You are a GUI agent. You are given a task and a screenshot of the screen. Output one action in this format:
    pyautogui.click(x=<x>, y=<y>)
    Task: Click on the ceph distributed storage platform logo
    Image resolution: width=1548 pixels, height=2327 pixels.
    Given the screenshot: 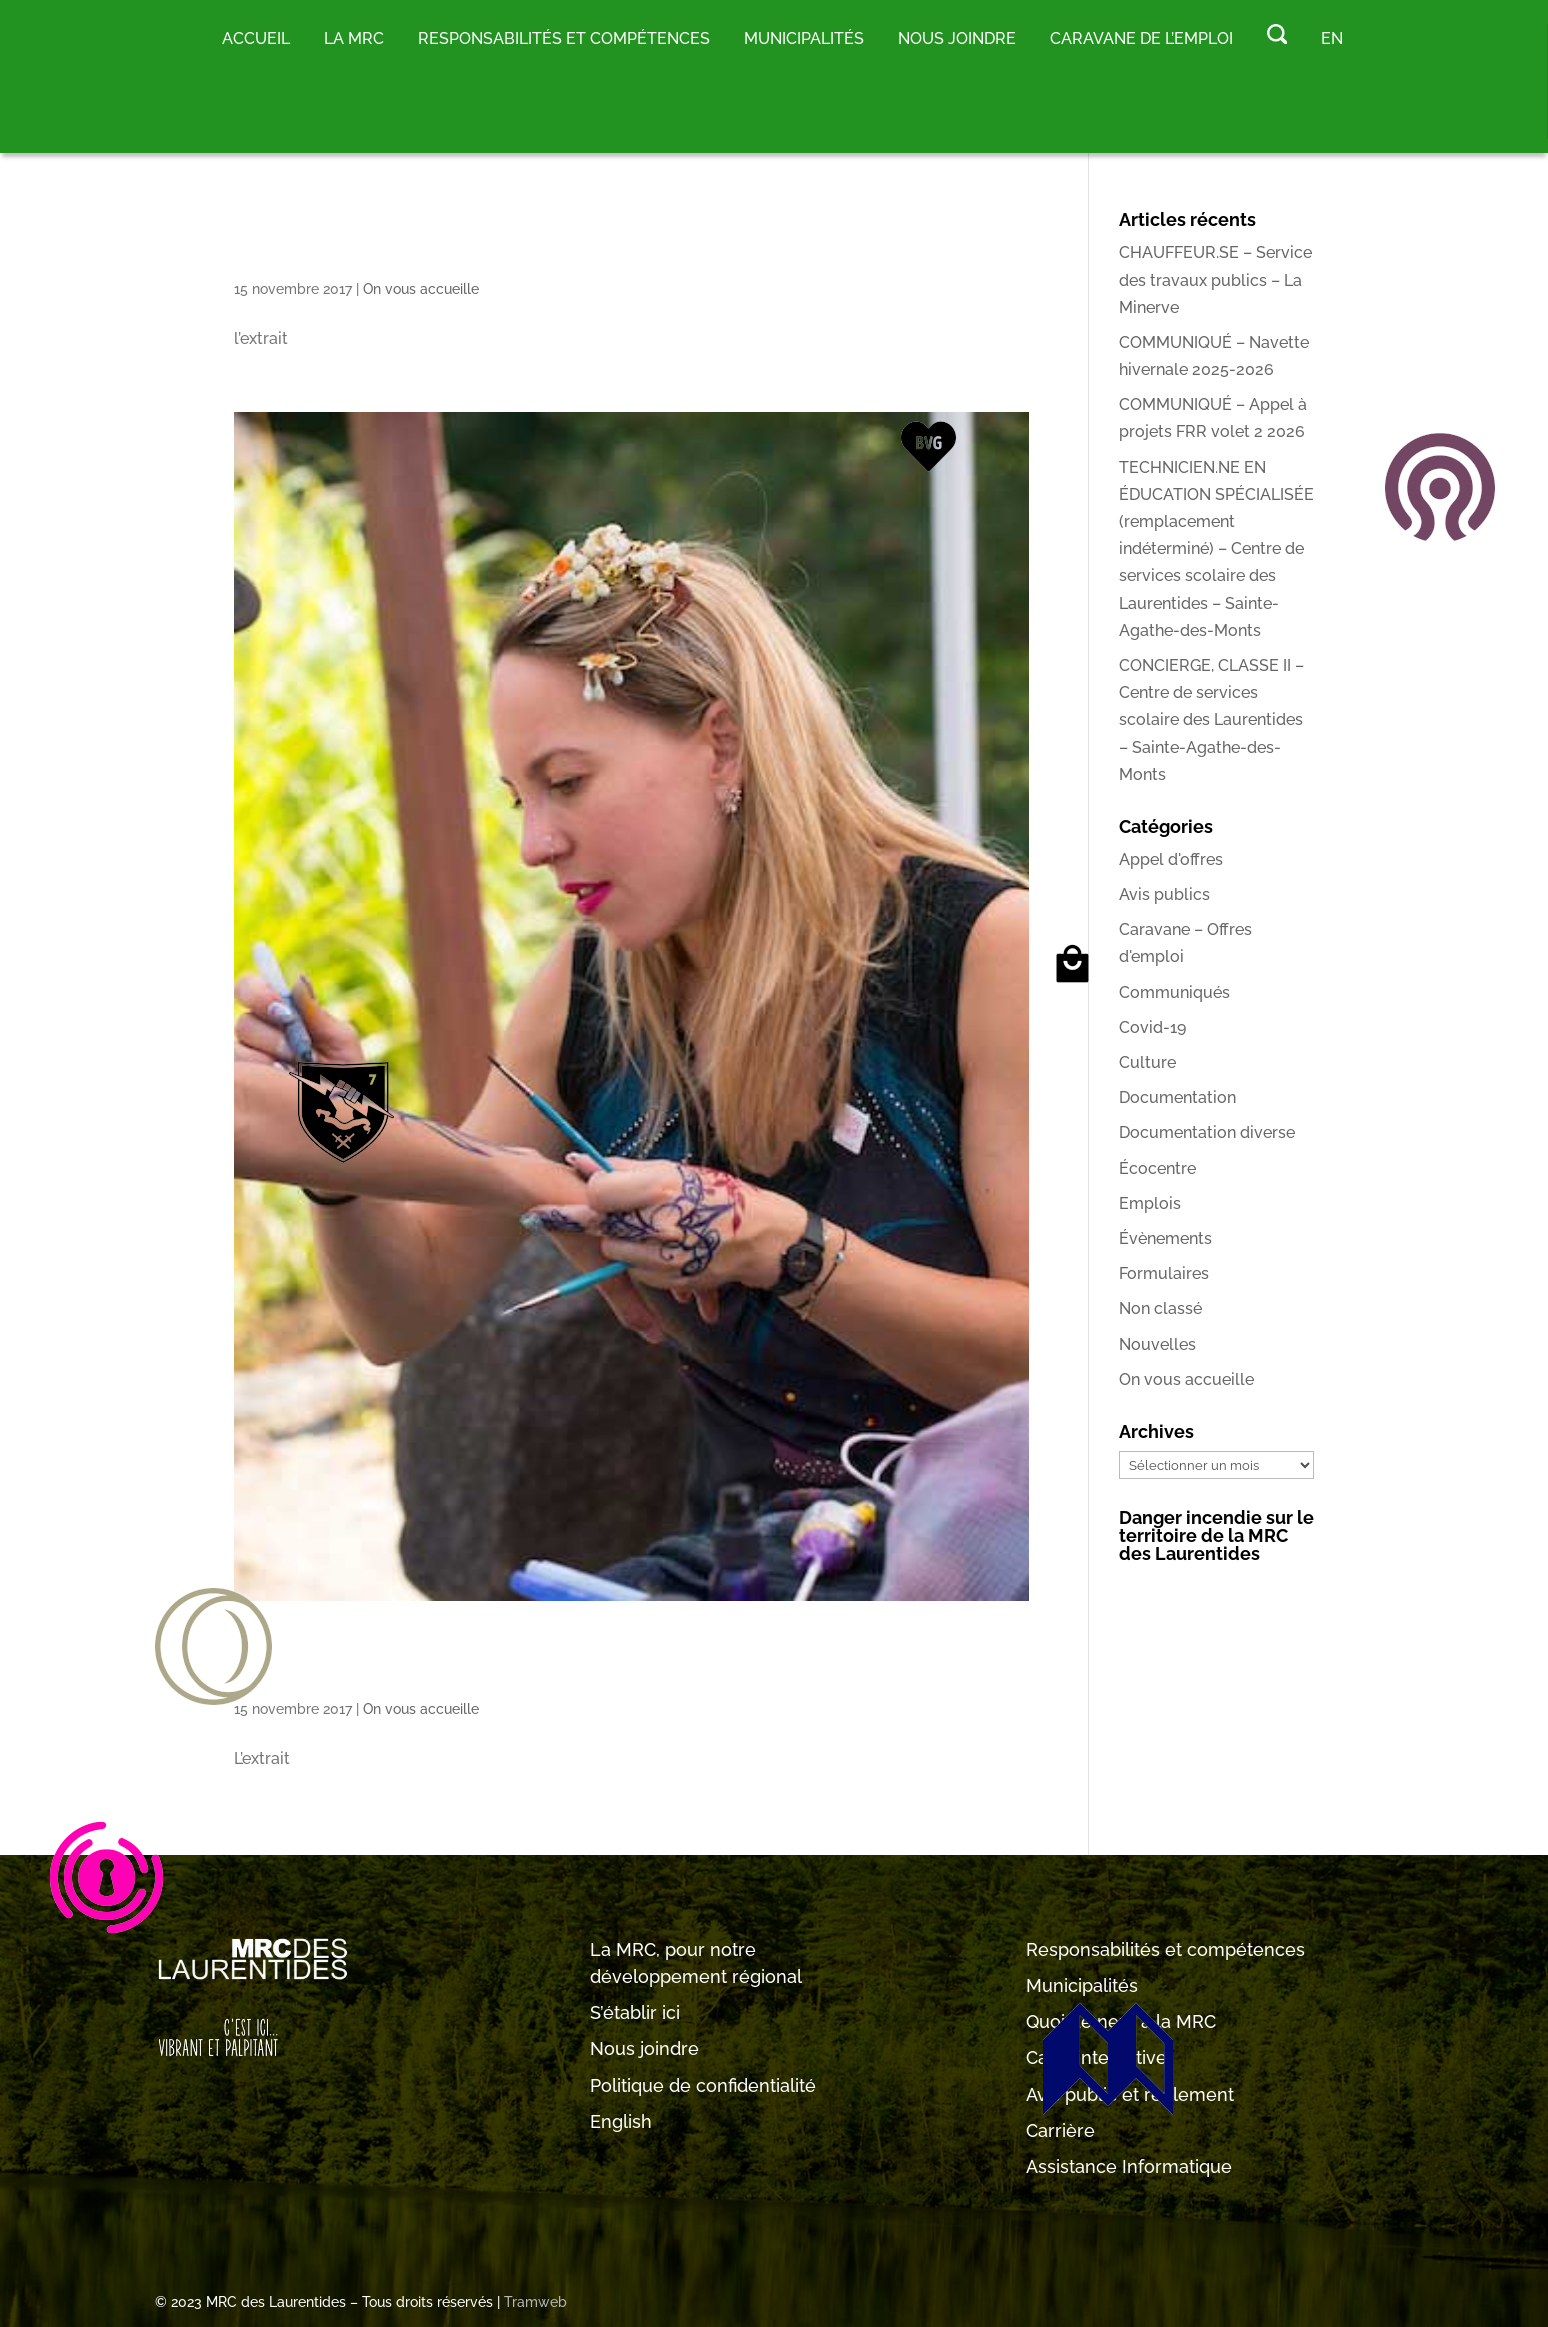 What is the action you would take?
    pyautogui.click(x=1440, y=487)
    